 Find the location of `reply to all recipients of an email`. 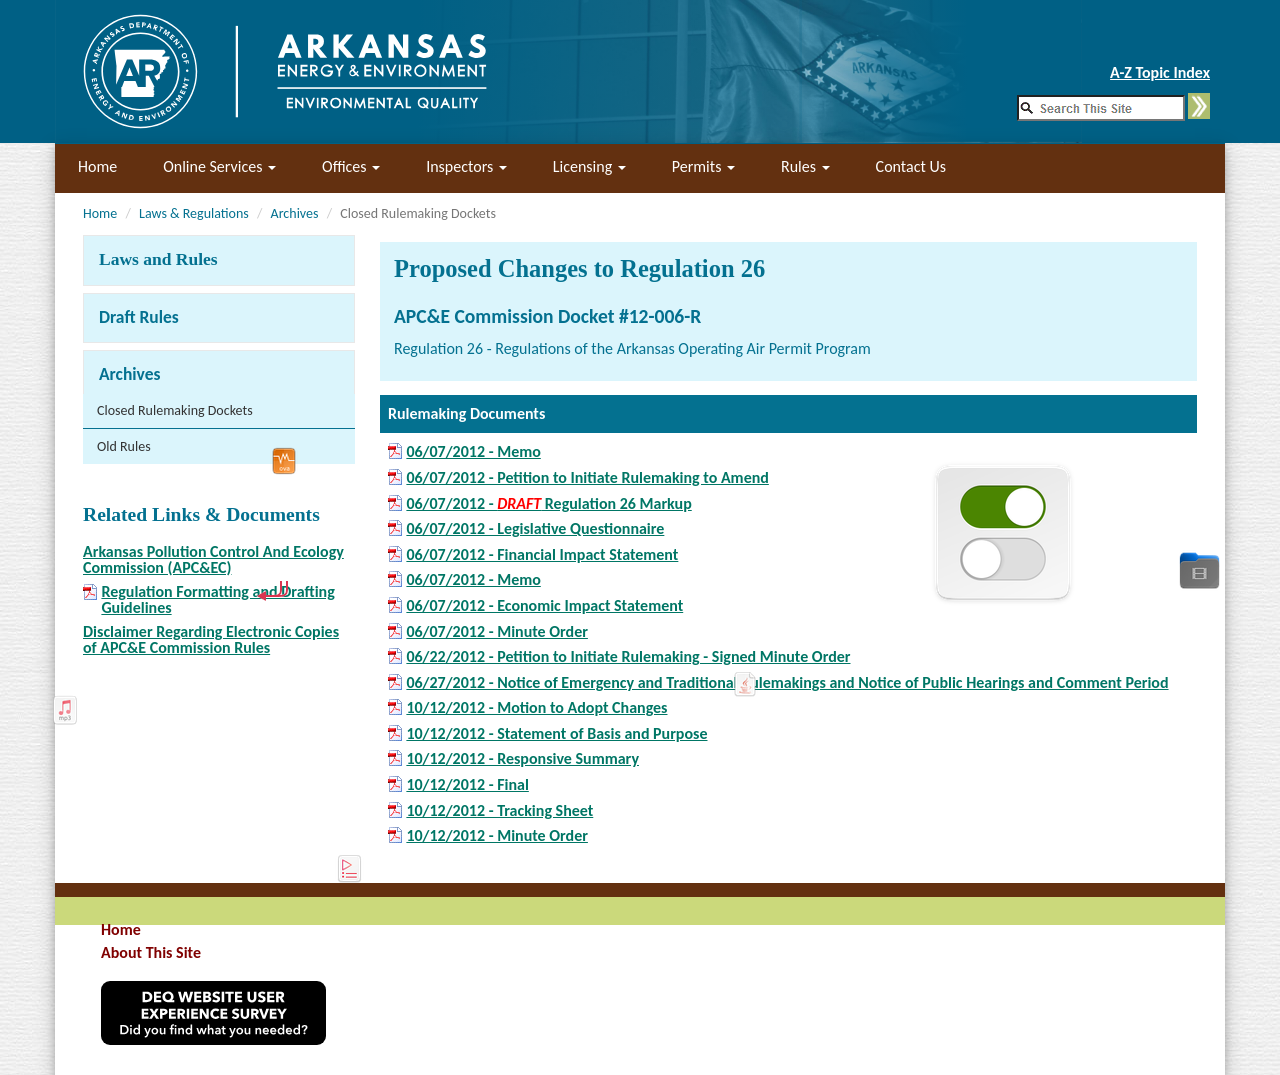

reply to all recipients of an email is located at coordinates (272, 589).